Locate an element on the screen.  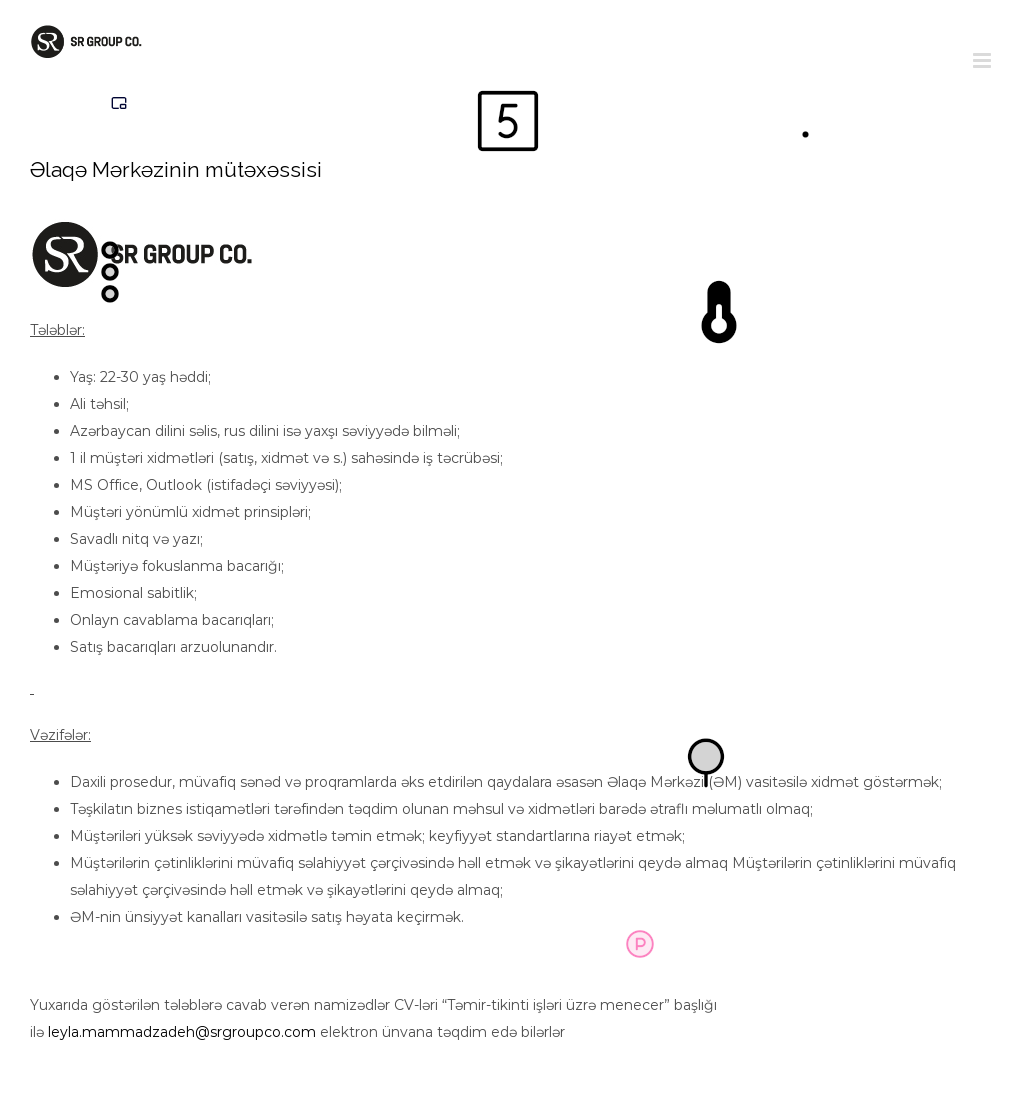
indicates parking availability or location is located at coordinates (640, 944).